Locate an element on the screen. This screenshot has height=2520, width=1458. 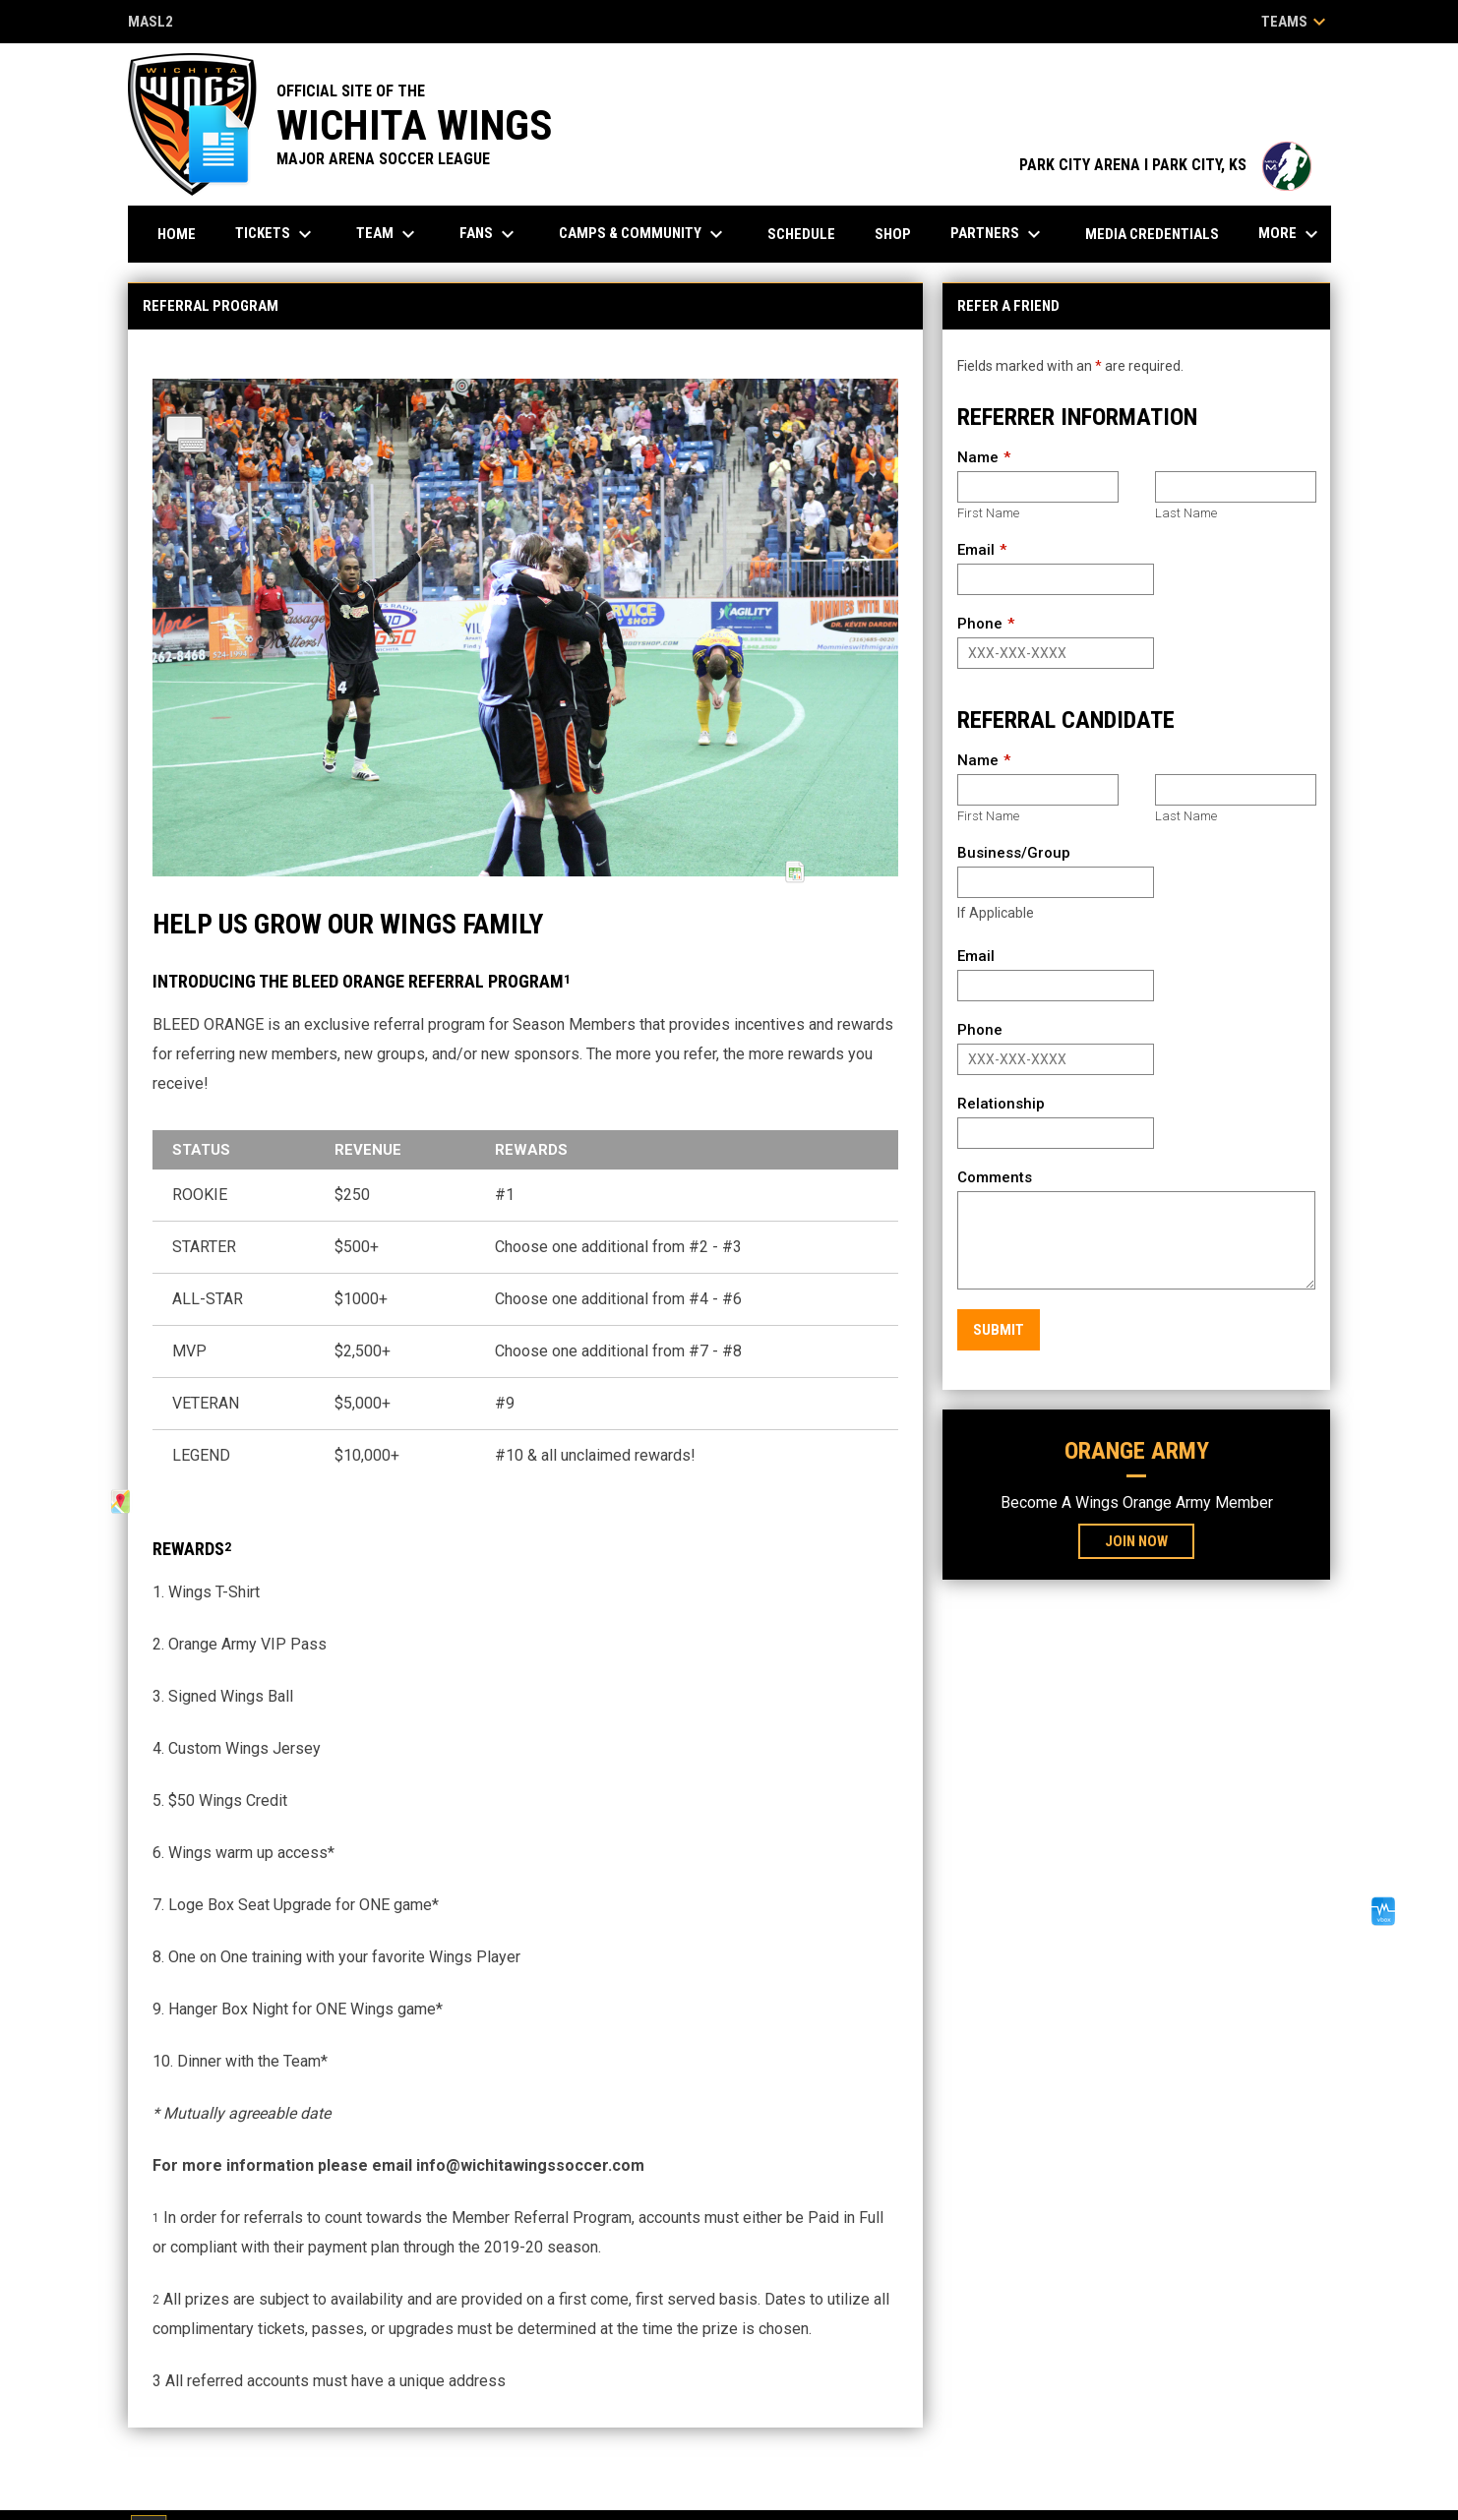
a geo+json geographic data file is located at coordinates (120, 1501).